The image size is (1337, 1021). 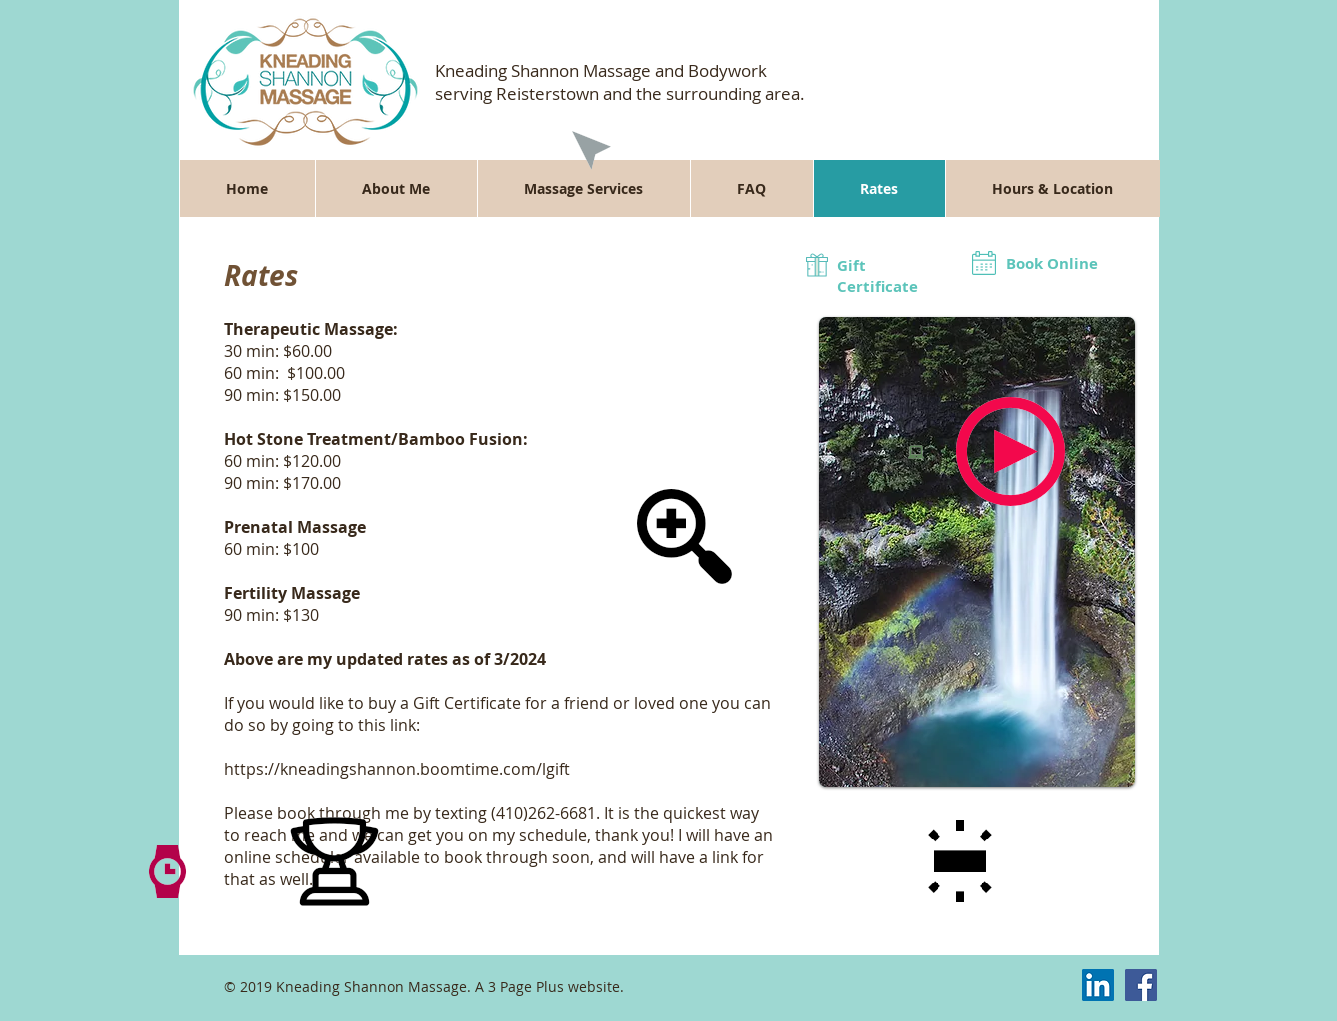 What do you see at coordinates (686, 538) in the screenshot?
I see `zoom in on content` at bounding box center [686, 538].